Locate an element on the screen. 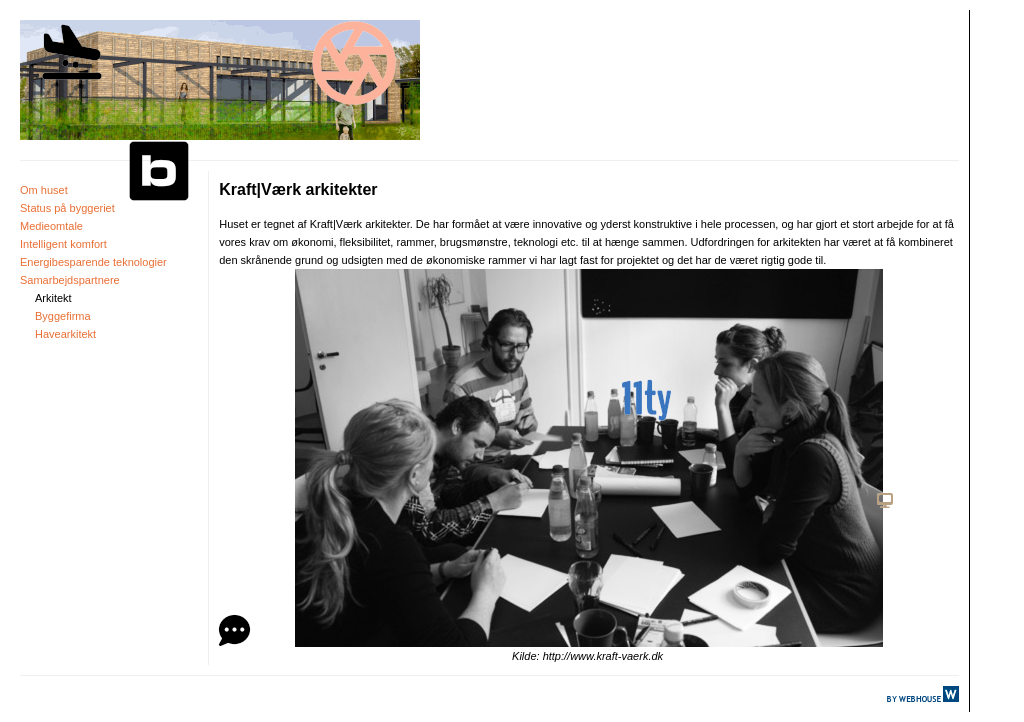 This screenshot has width=1024, height=722. 11ty (Eleventy) static site generator logo is located at coordinates (646, 397).